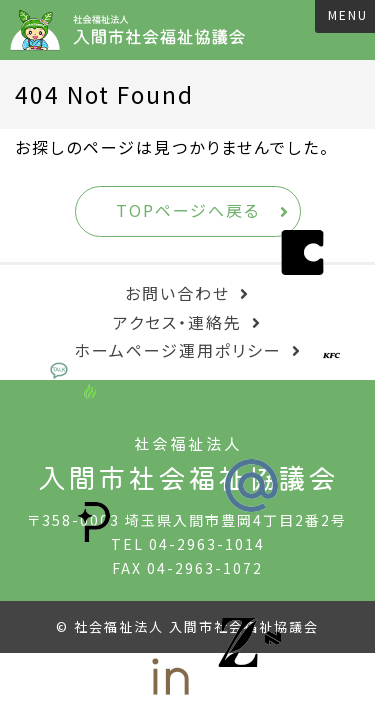 This screenshot has height=720, width=375. I want to click on open coda document, so click(302, 252).